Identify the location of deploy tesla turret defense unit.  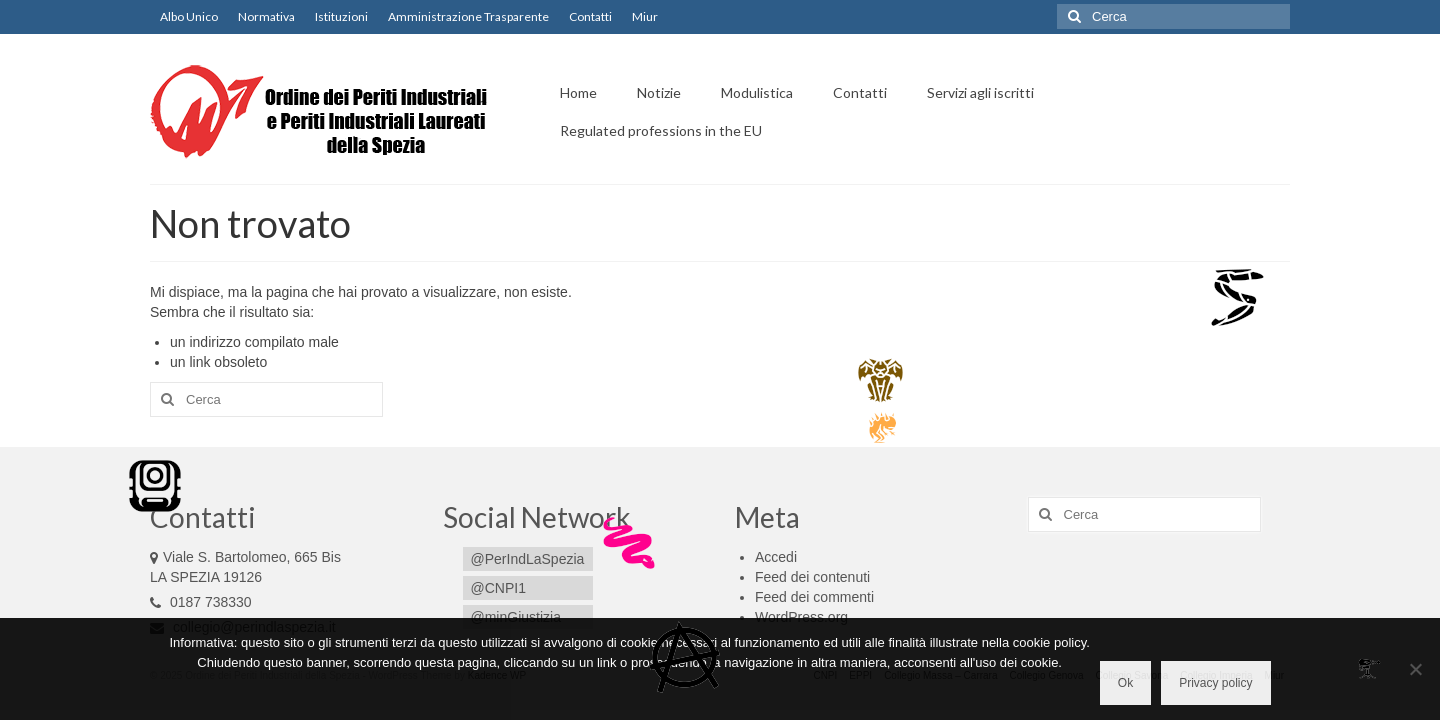
(1369, 667).